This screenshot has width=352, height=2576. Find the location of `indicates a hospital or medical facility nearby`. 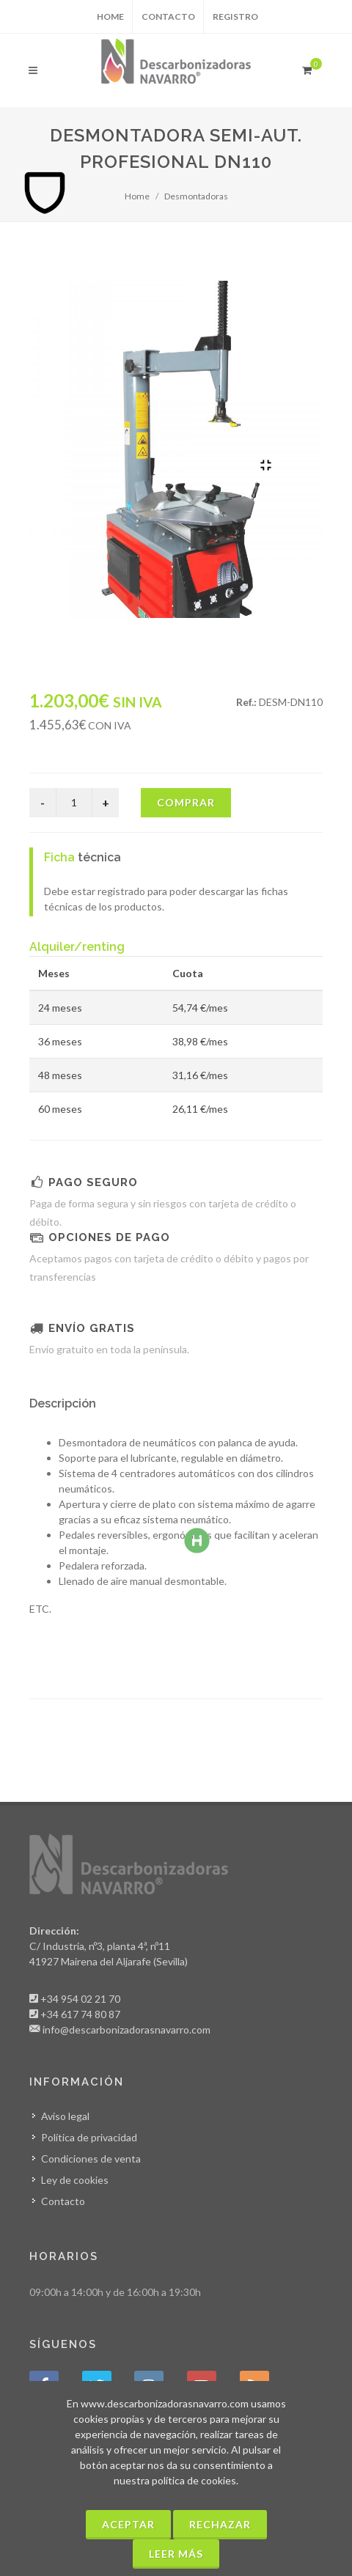

indicates a hospital or medical facility nearby is located at coordinates (197, 1540).